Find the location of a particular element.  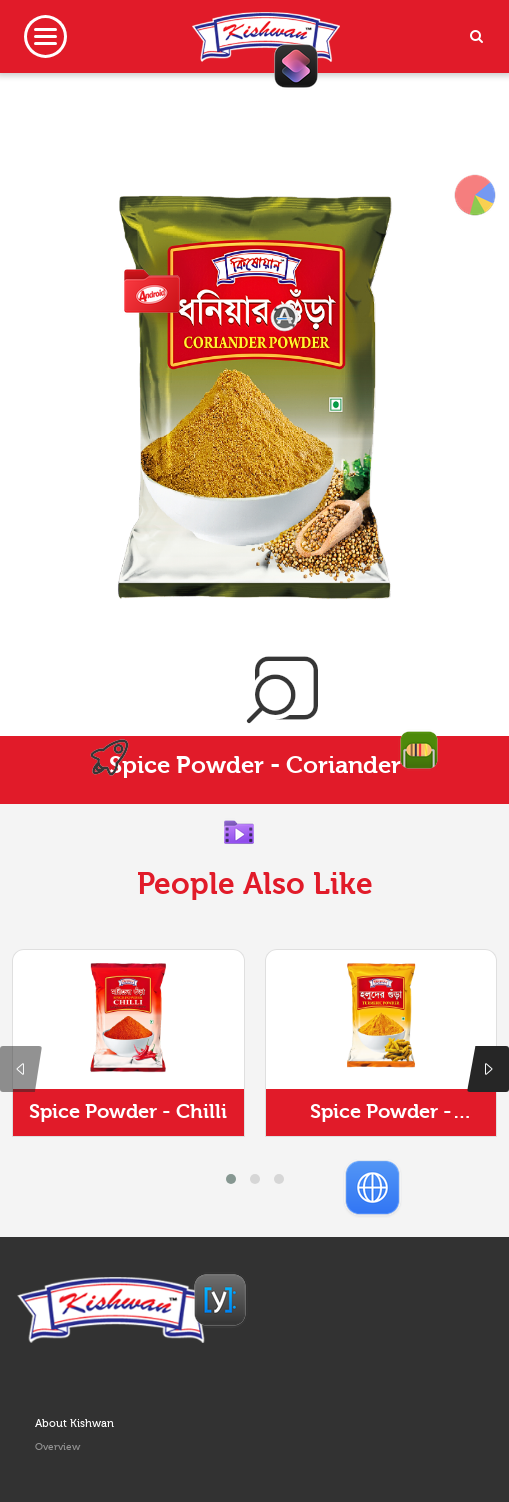

open BitTorrent app settings is located at coordinates (372, 1188).